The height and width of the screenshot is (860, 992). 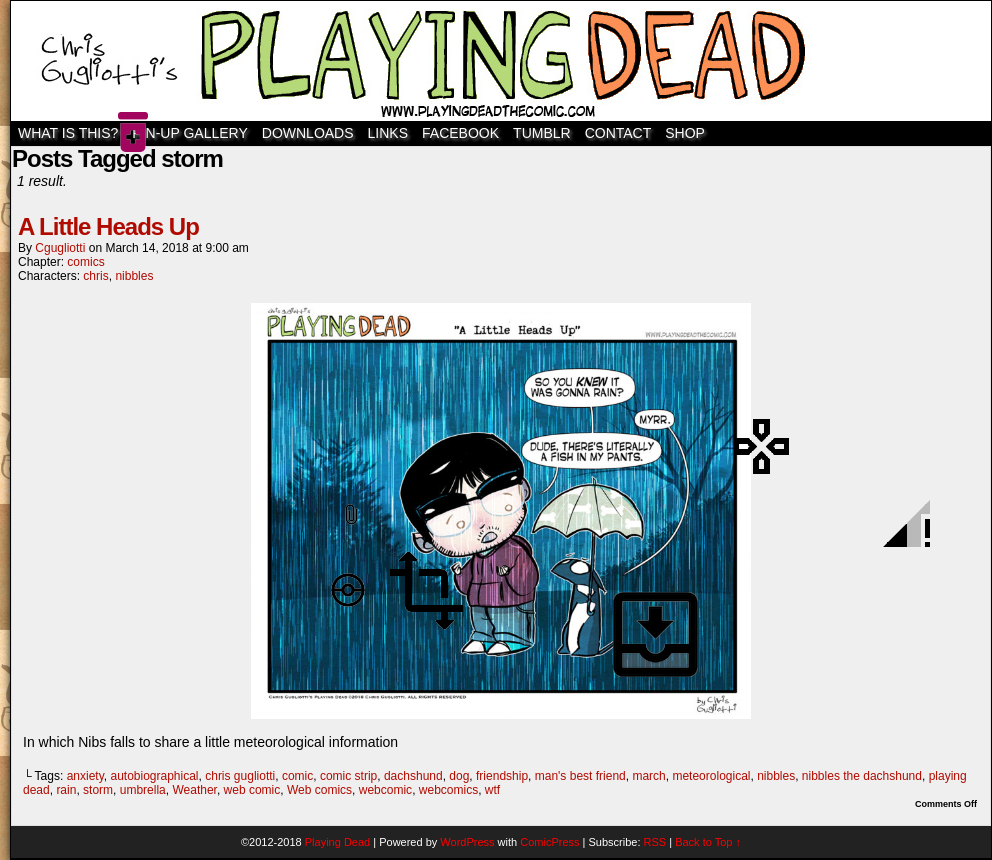 What do you see at coordinates (426, 590) in the screenshot?
I see `transform or resize an image` at bounding box center [426, 590].